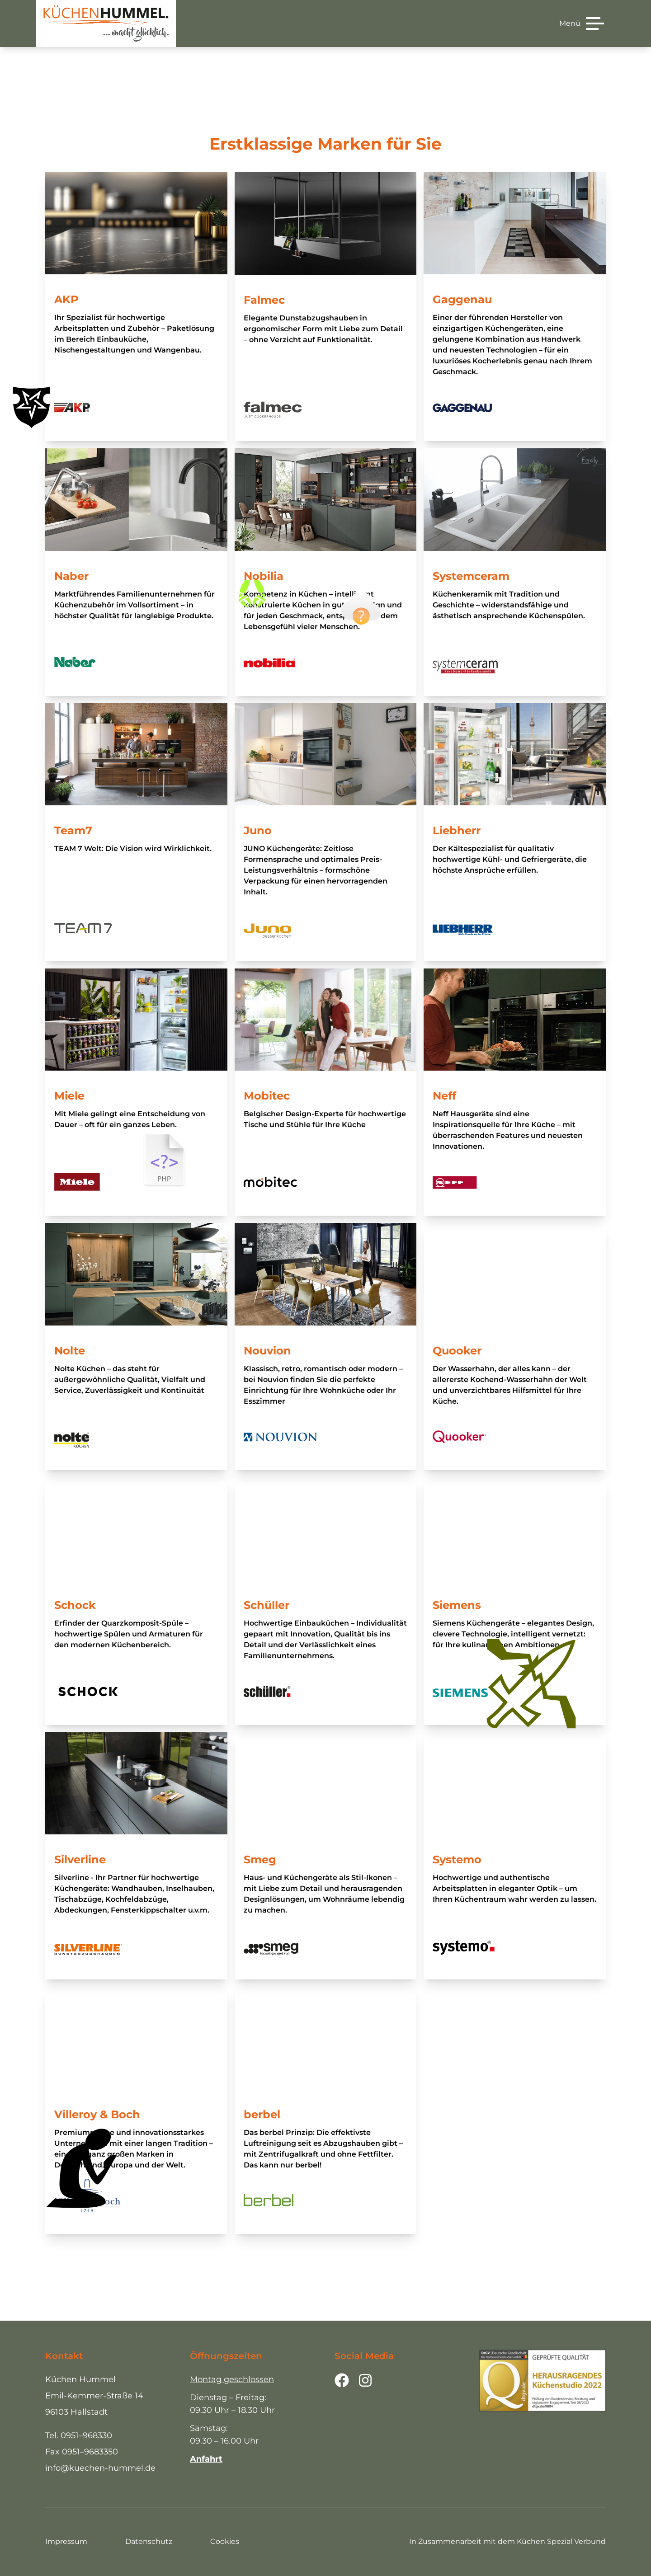 This screenshot has width=651, height=2576. What do you see at coordinates (31, 408) in the screenshot?
I see `activate magical defense or shield ability` at bounding box center [31, 408].